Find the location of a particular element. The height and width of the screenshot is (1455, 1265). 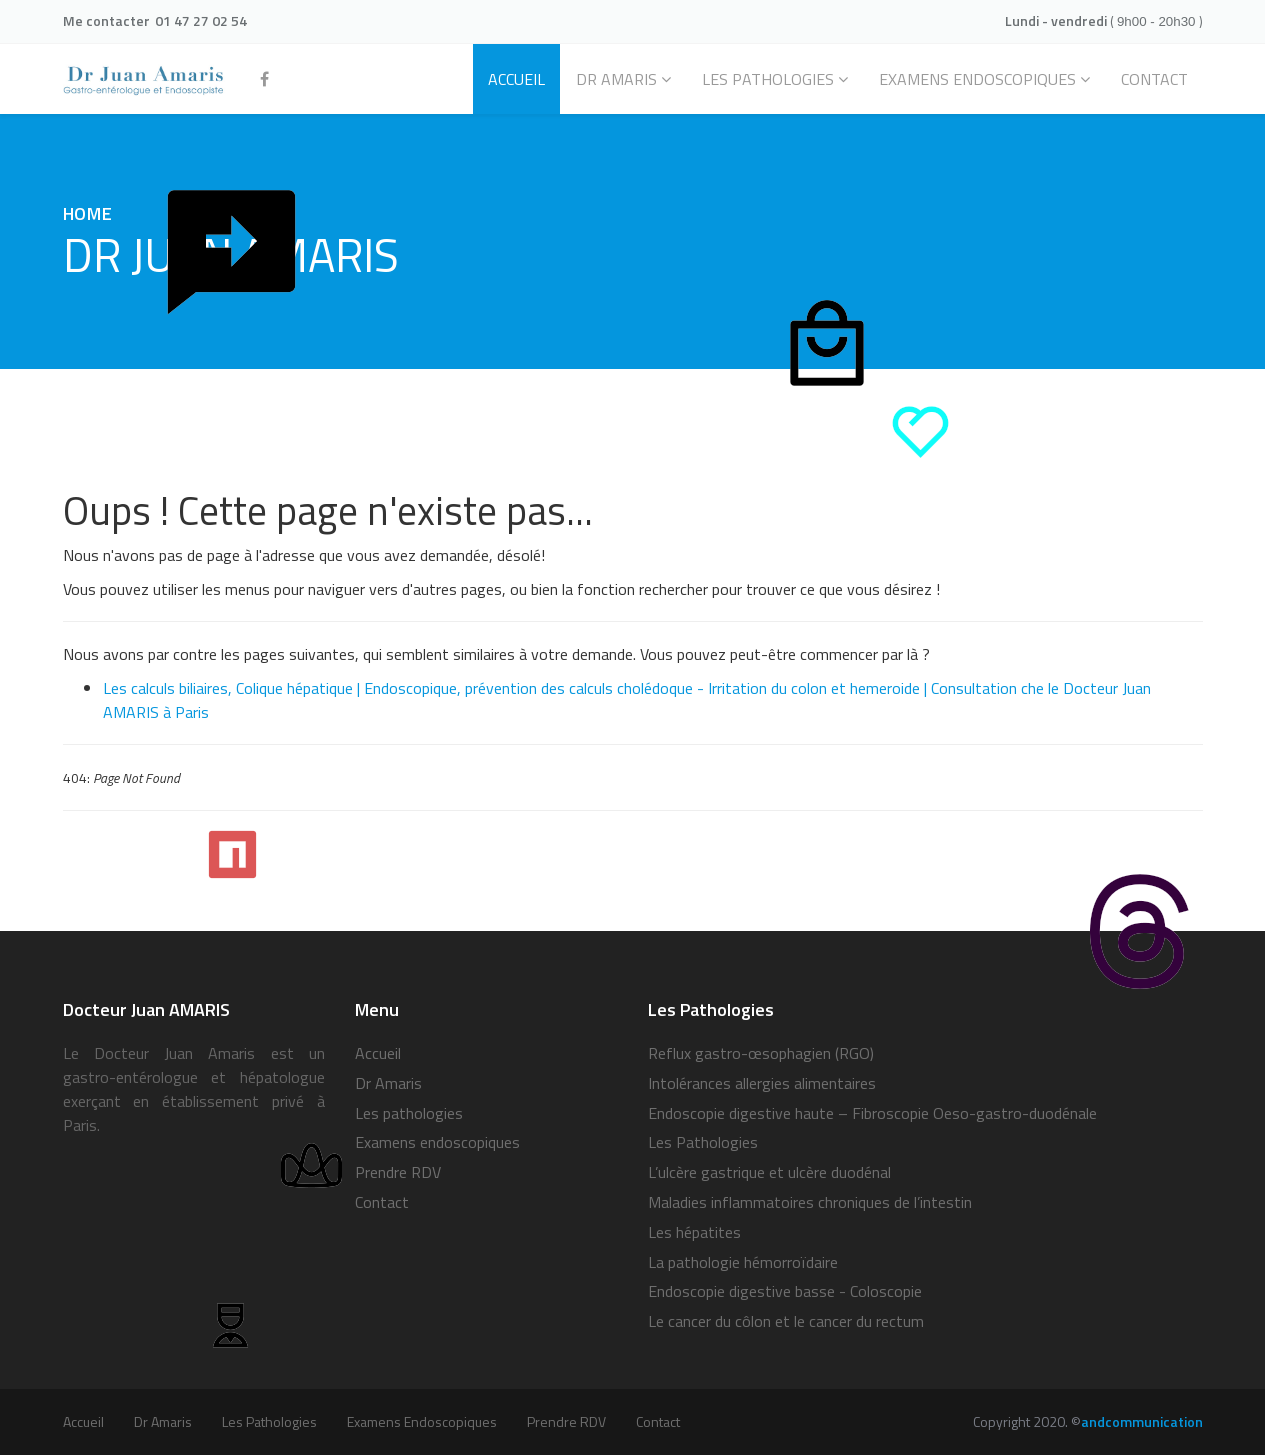

access nursing or medical staff information is located at coordinates (230, 1325).